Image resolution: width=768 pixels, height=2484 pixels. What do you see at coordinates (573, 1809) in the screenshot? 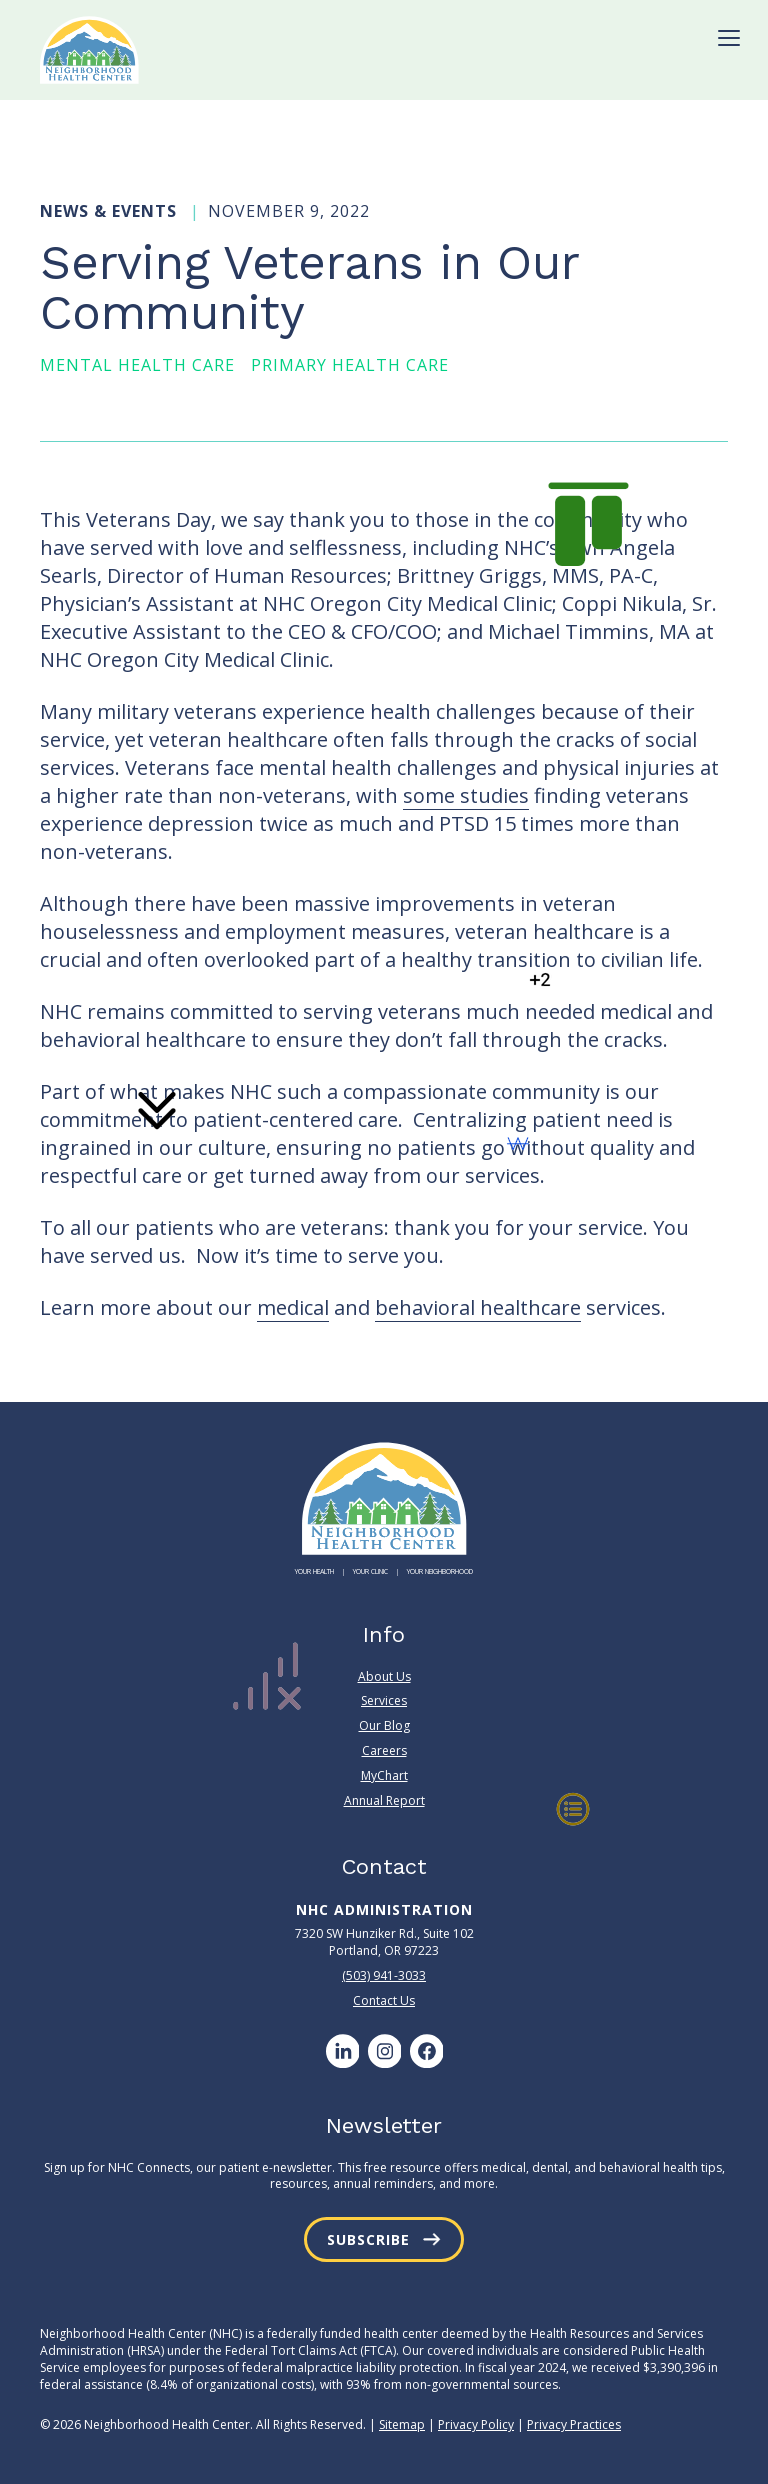
I see `view list or menu options` at bounding box center [573, 1809].